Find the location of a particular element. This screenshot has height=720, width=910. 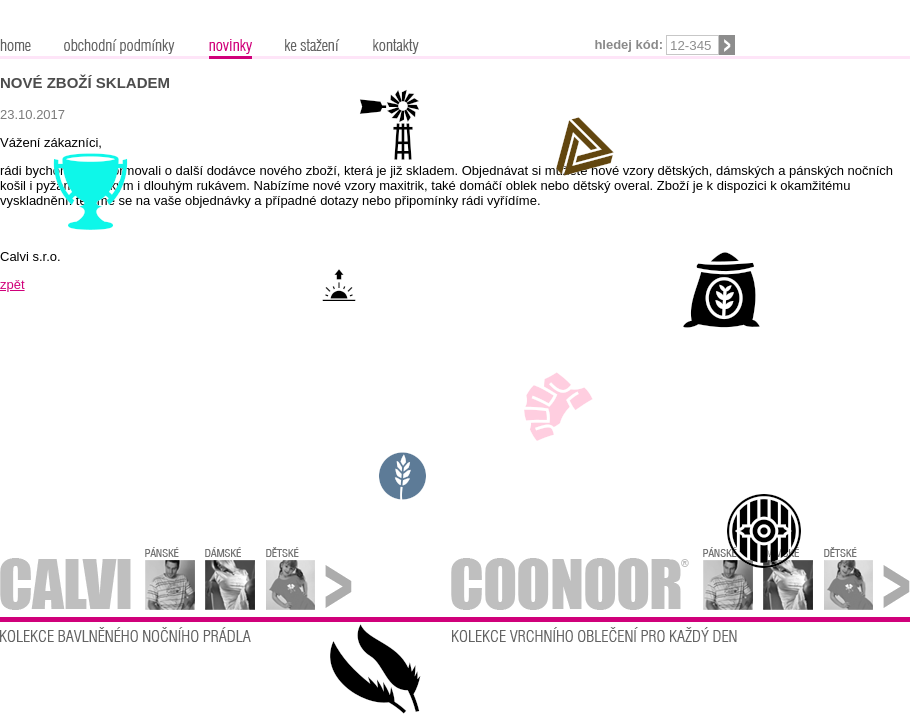

indicates an impossible object or paradox concept is located at coordinates (584, 146).